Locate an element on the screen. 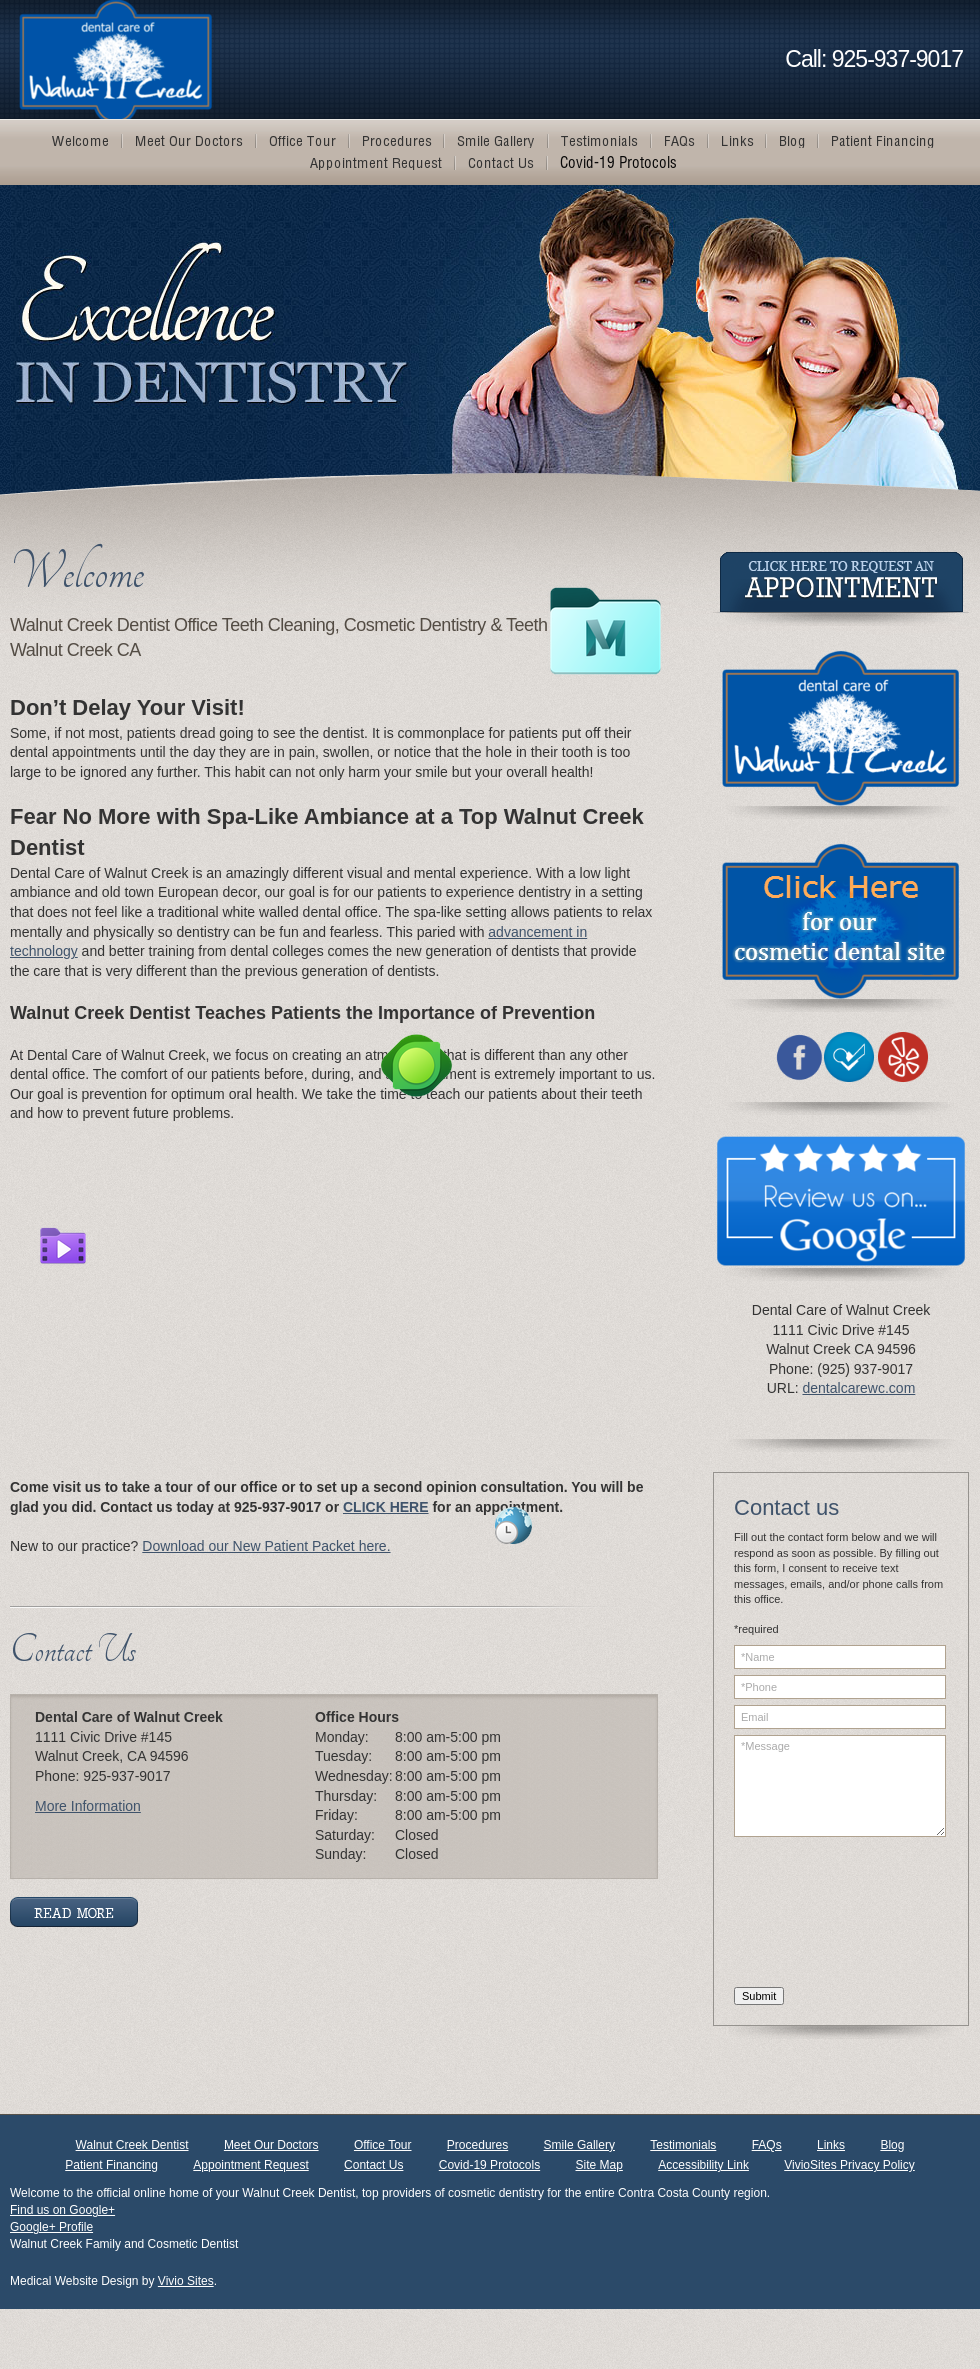 This screenshot has width=980, height=2369. folder containing Autodesk Maya project files is located at coordinates (605, 634).